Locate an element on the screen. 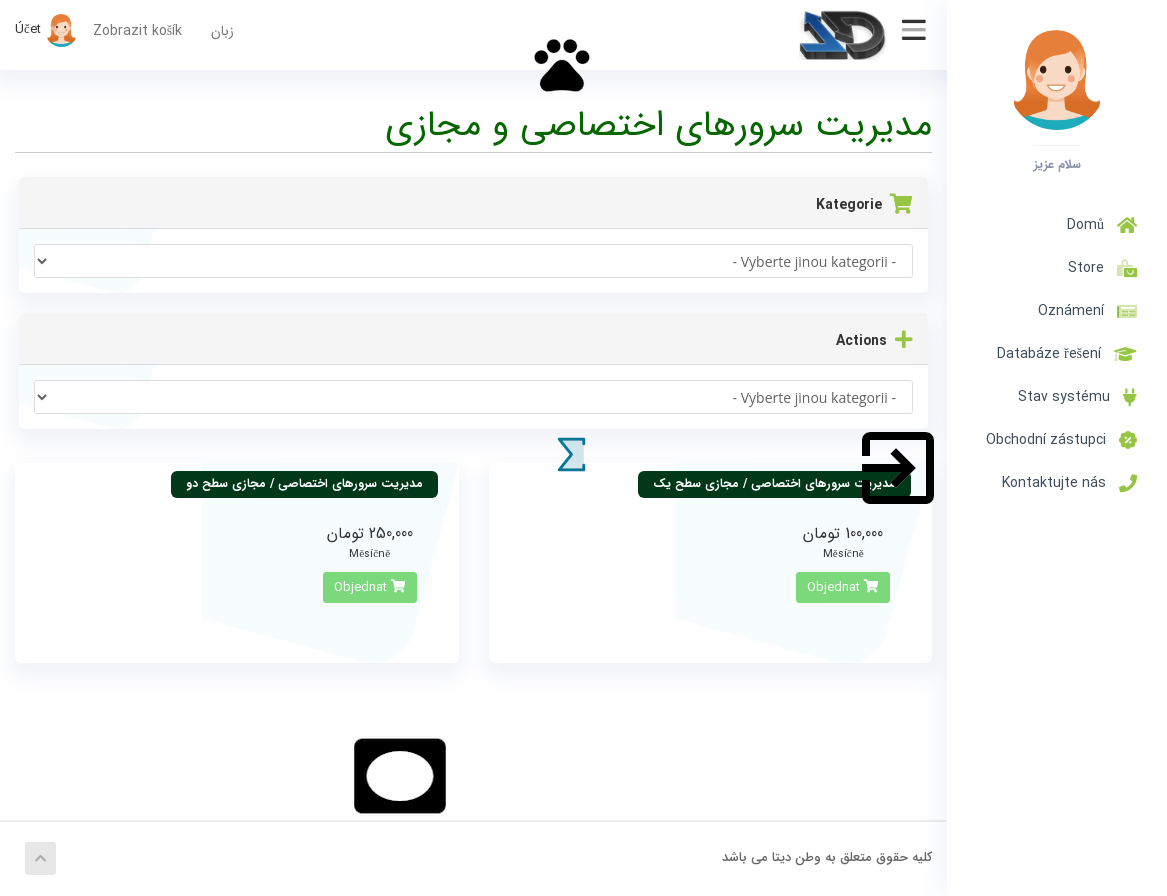 Image resolution: width=1167 pixels, height=896 pixels. access pet-related features or settings is located at coordinates (562, 64).